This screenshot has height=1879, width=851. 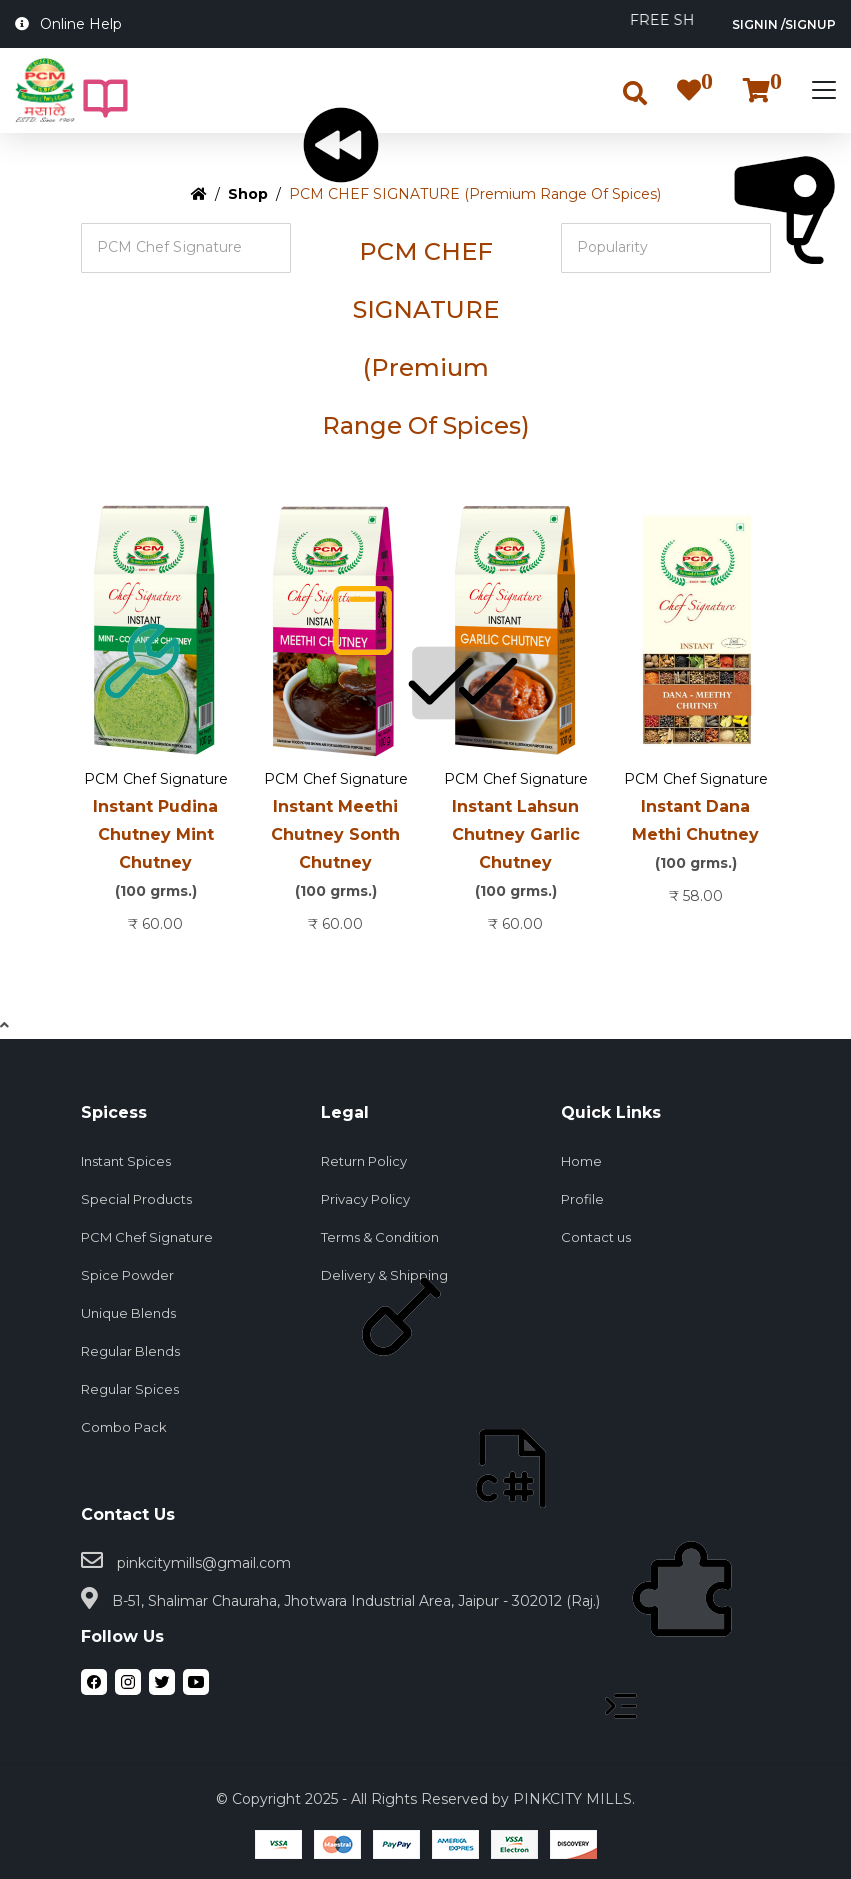 What do you see at coordinates (362, 620) in the screenshot?
I see `tablet device with top speaker` at bounding box center [362, 620].